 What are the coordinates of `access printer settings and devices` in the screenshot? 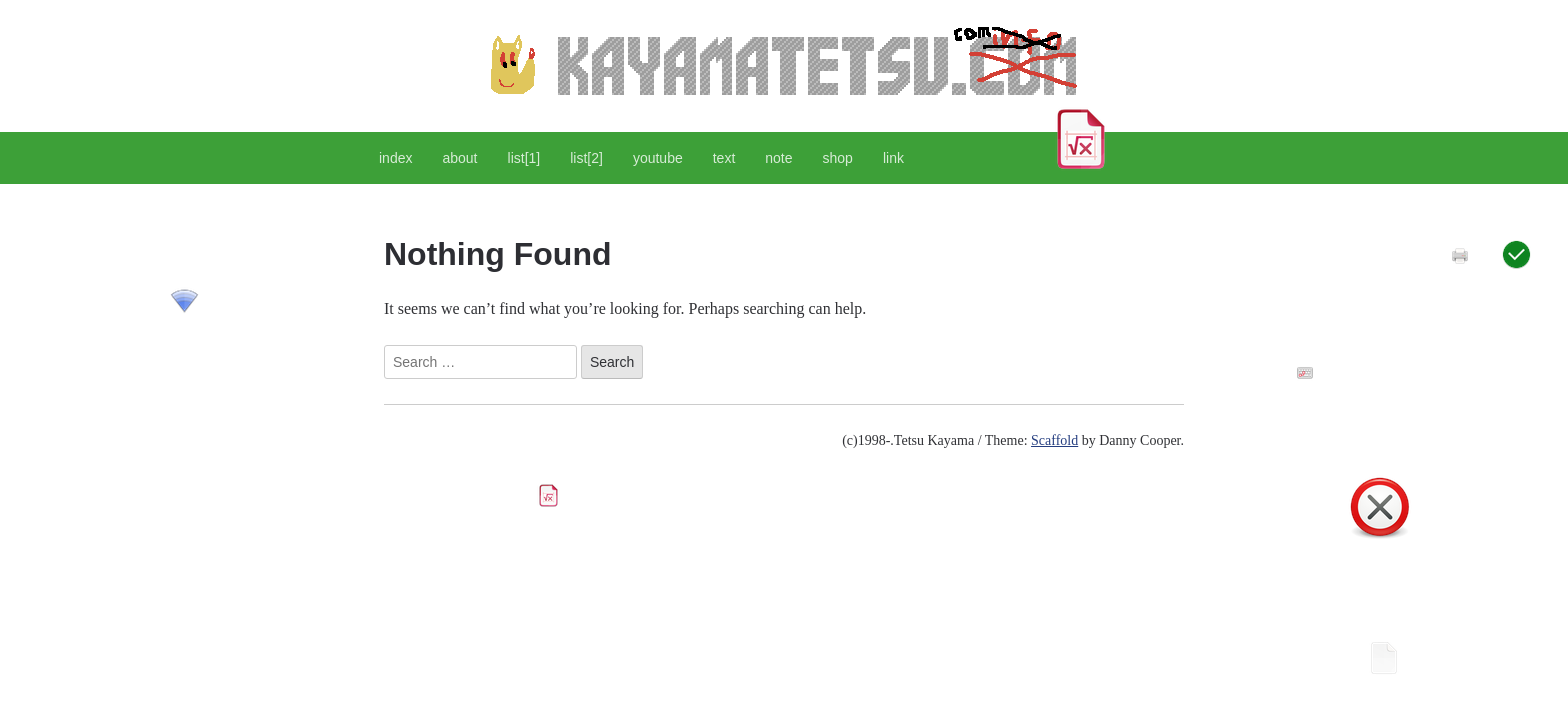 It's located at (1460, 256).